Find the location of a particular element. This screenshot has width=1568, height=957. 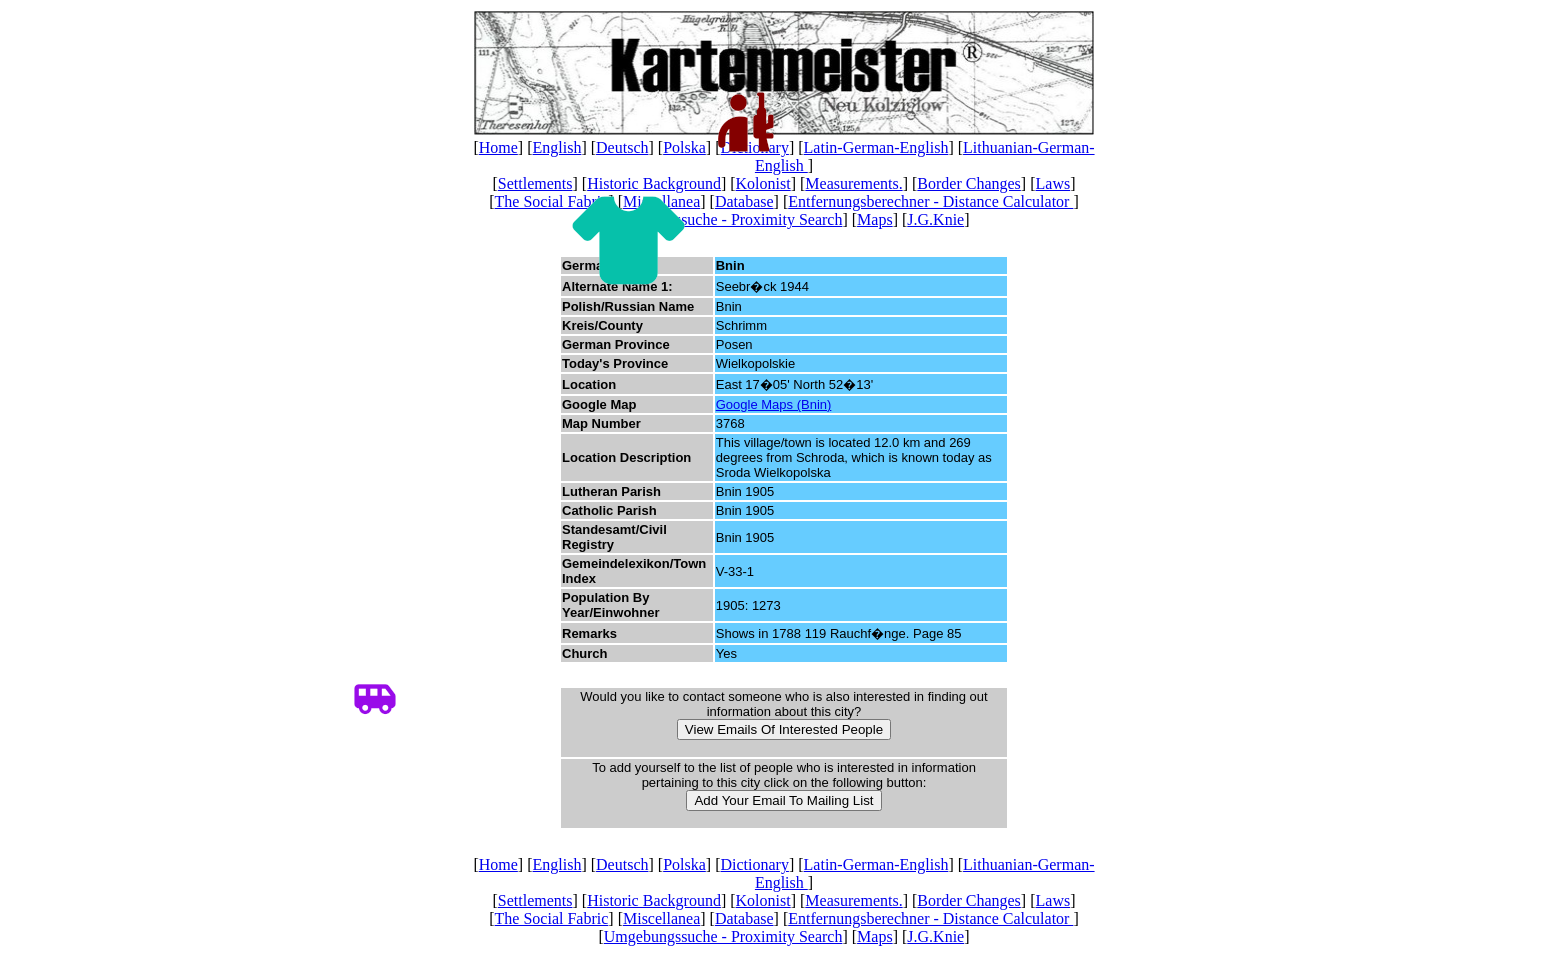

browse clothing or apparel items is located at coordinates (628, 237).